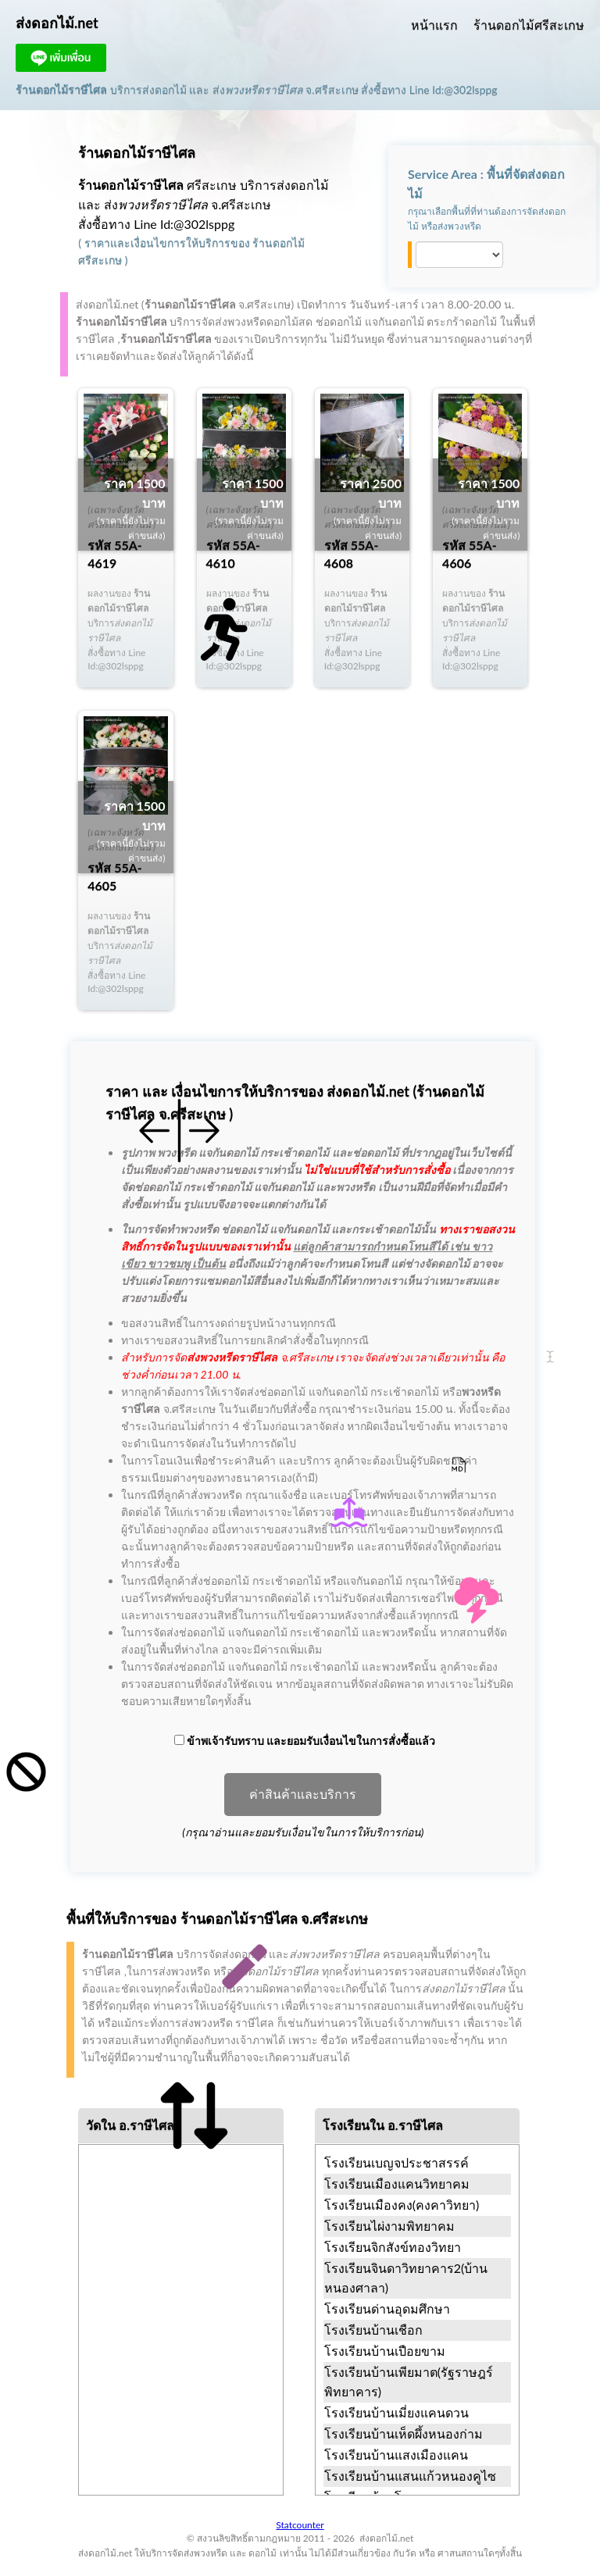 The height and width of the screenshot is (2576, 600). Describe the element at coordinates (226, 630) in the screenshot. I see `start a running or jogging workout` at that location.